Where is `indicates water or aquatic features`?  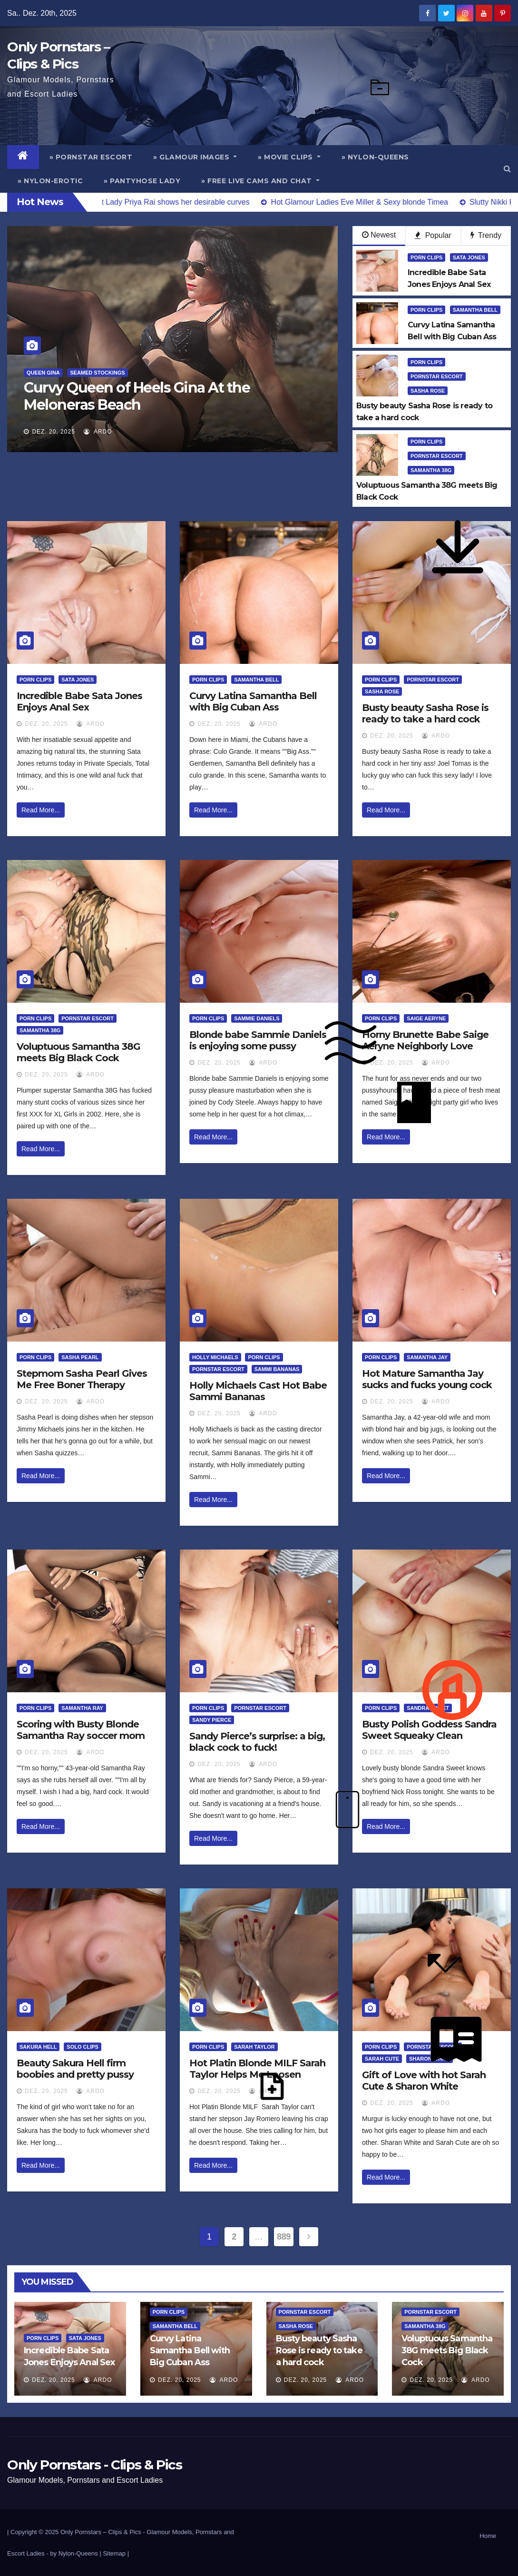
indicates water or aquatic features is located at coordinates (351, 1043).